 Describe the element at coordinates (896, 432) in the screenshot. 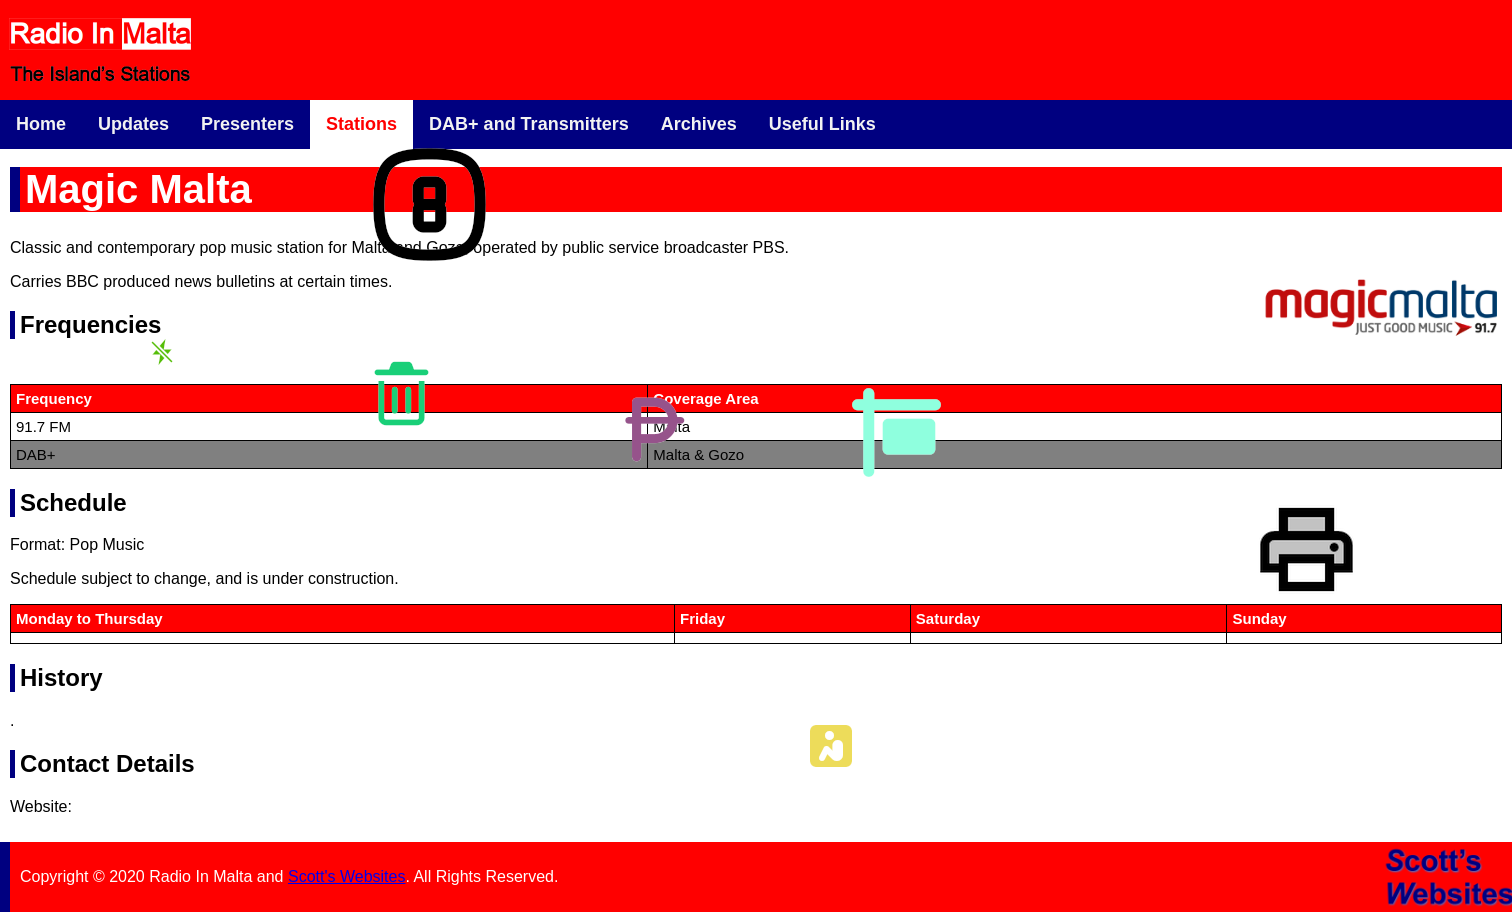

I see `indicates a storefront or business listing` at that location.